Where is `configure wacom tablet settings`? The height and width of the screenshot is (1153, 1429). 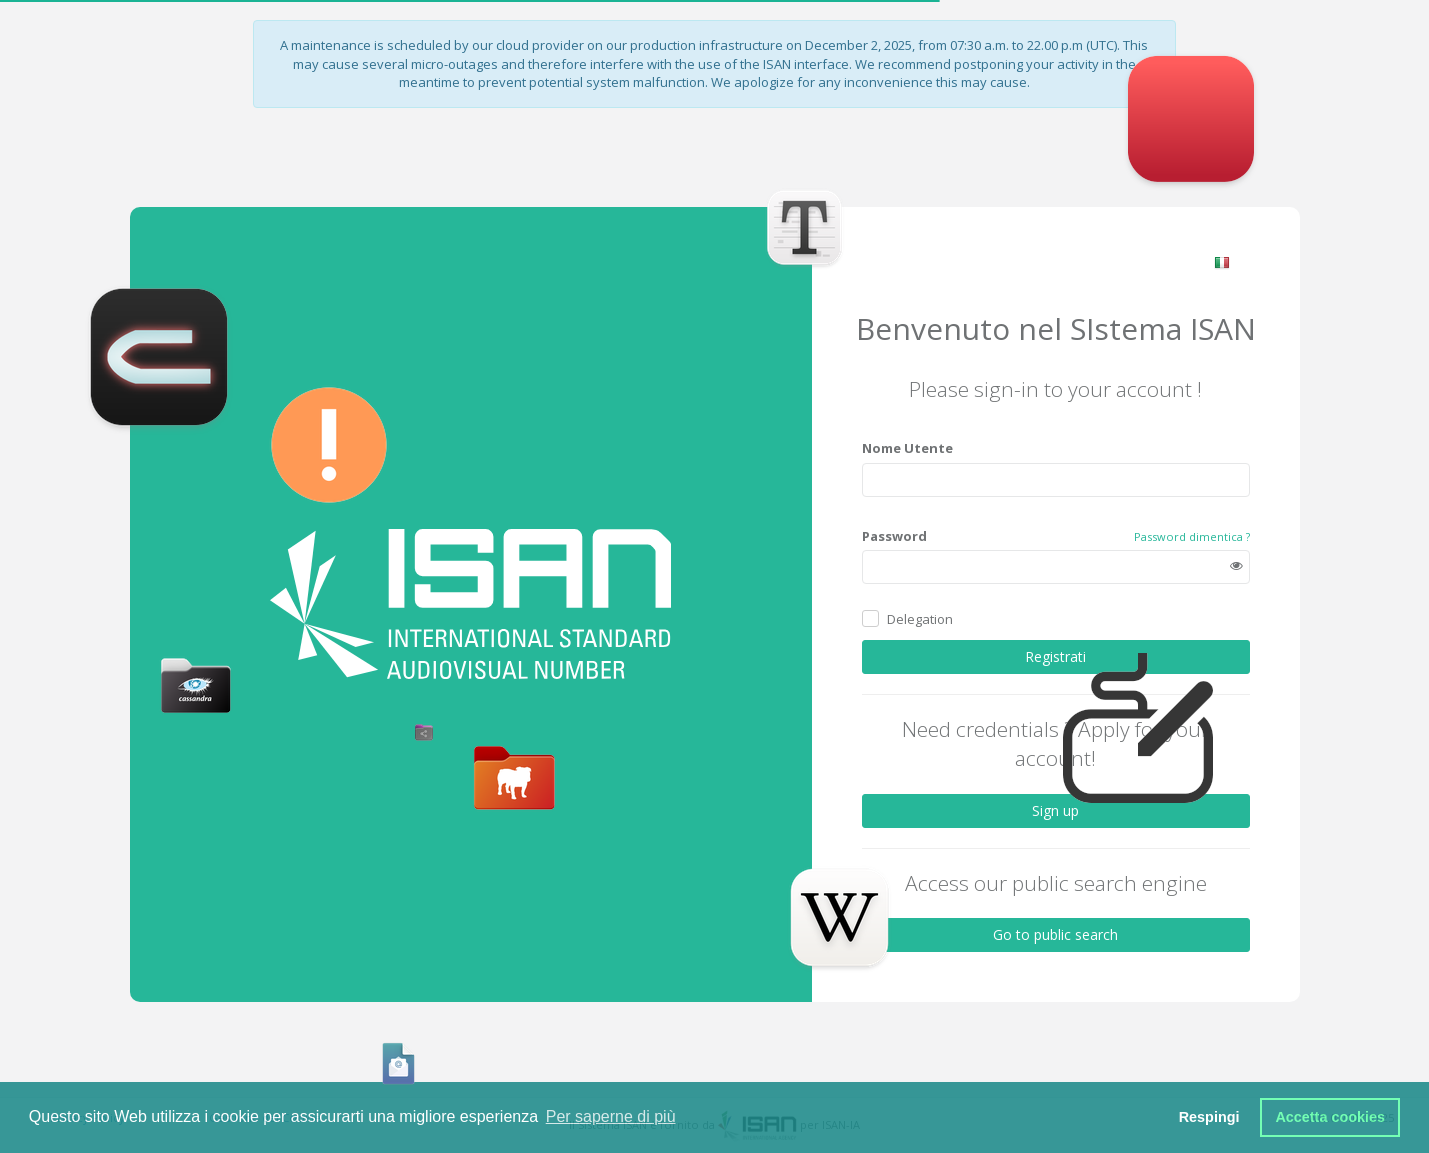 configure wacom tablet settings is located at coordinates (1138, 728).